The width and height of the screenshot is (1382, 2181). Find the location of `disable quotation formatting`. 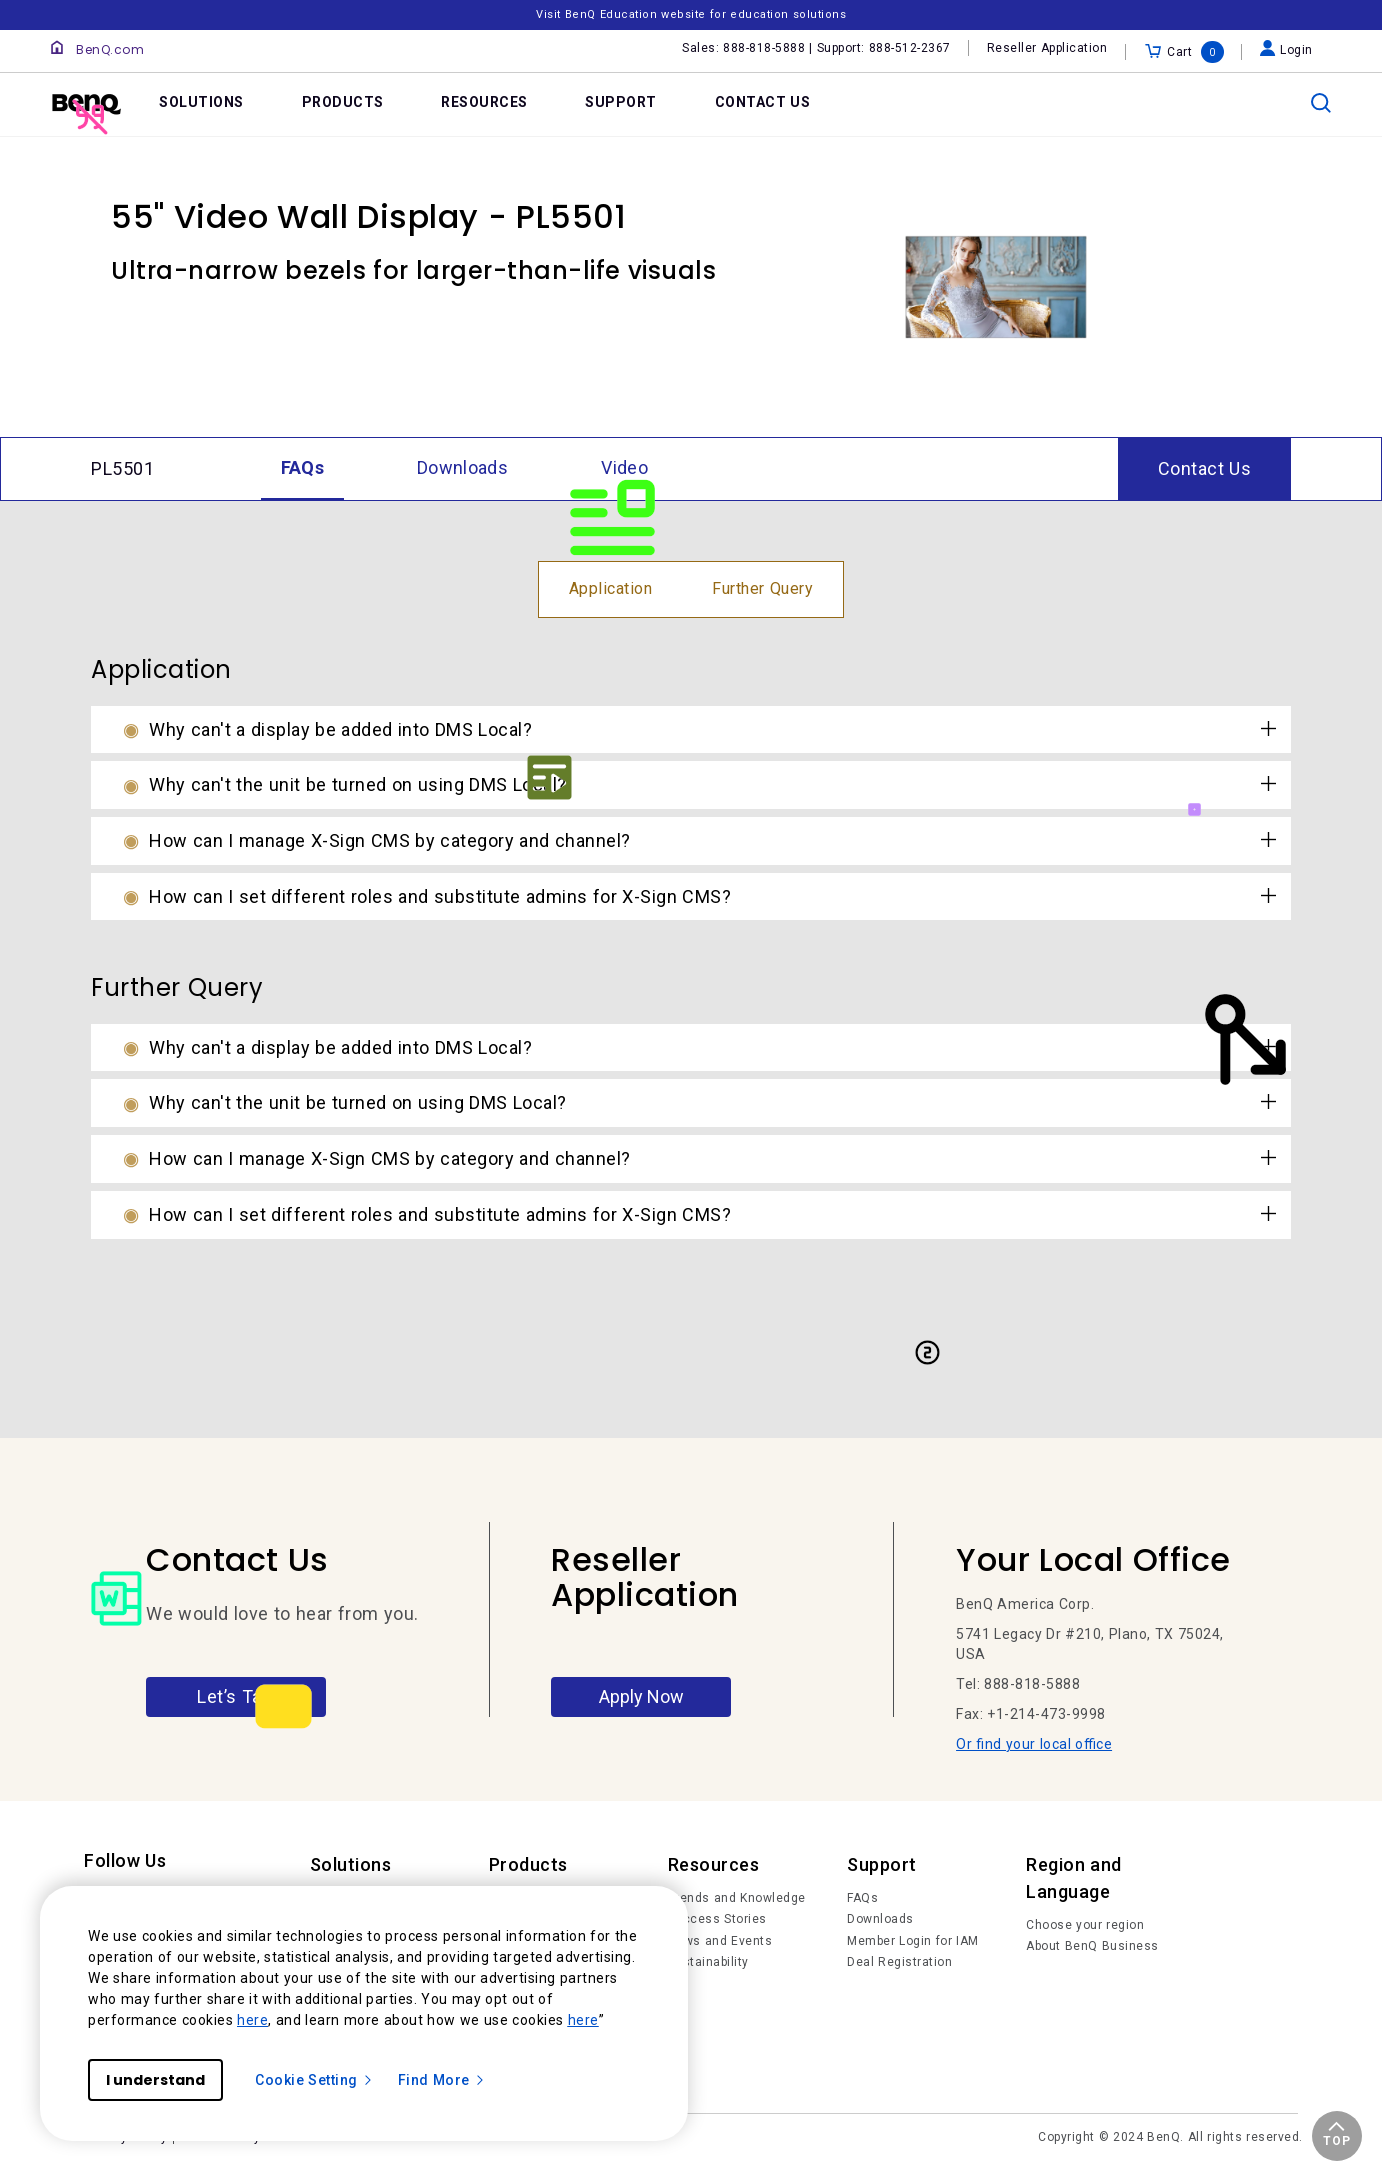

disable quotation formatting is located at coordinates (90, 117).